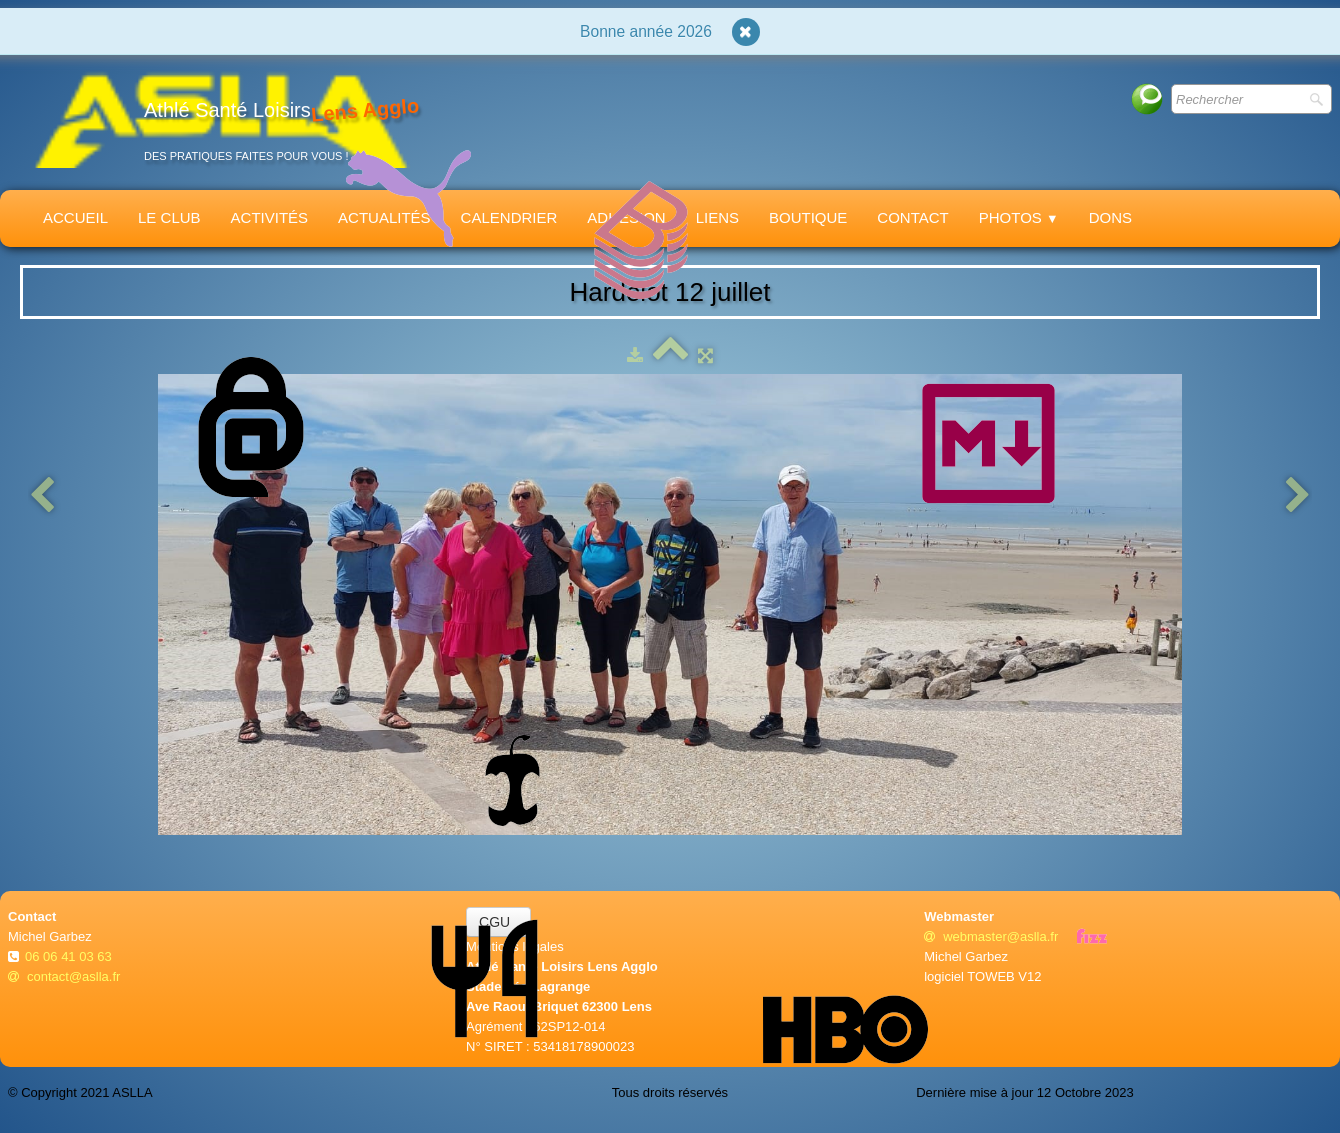 Image resolution: width=1340 pixels, height=1133 pixels. What do you see at coordinates (988, 443) in the screenshot?
I see `indicates markdown formatting is available` at bounding box center [988, 443].